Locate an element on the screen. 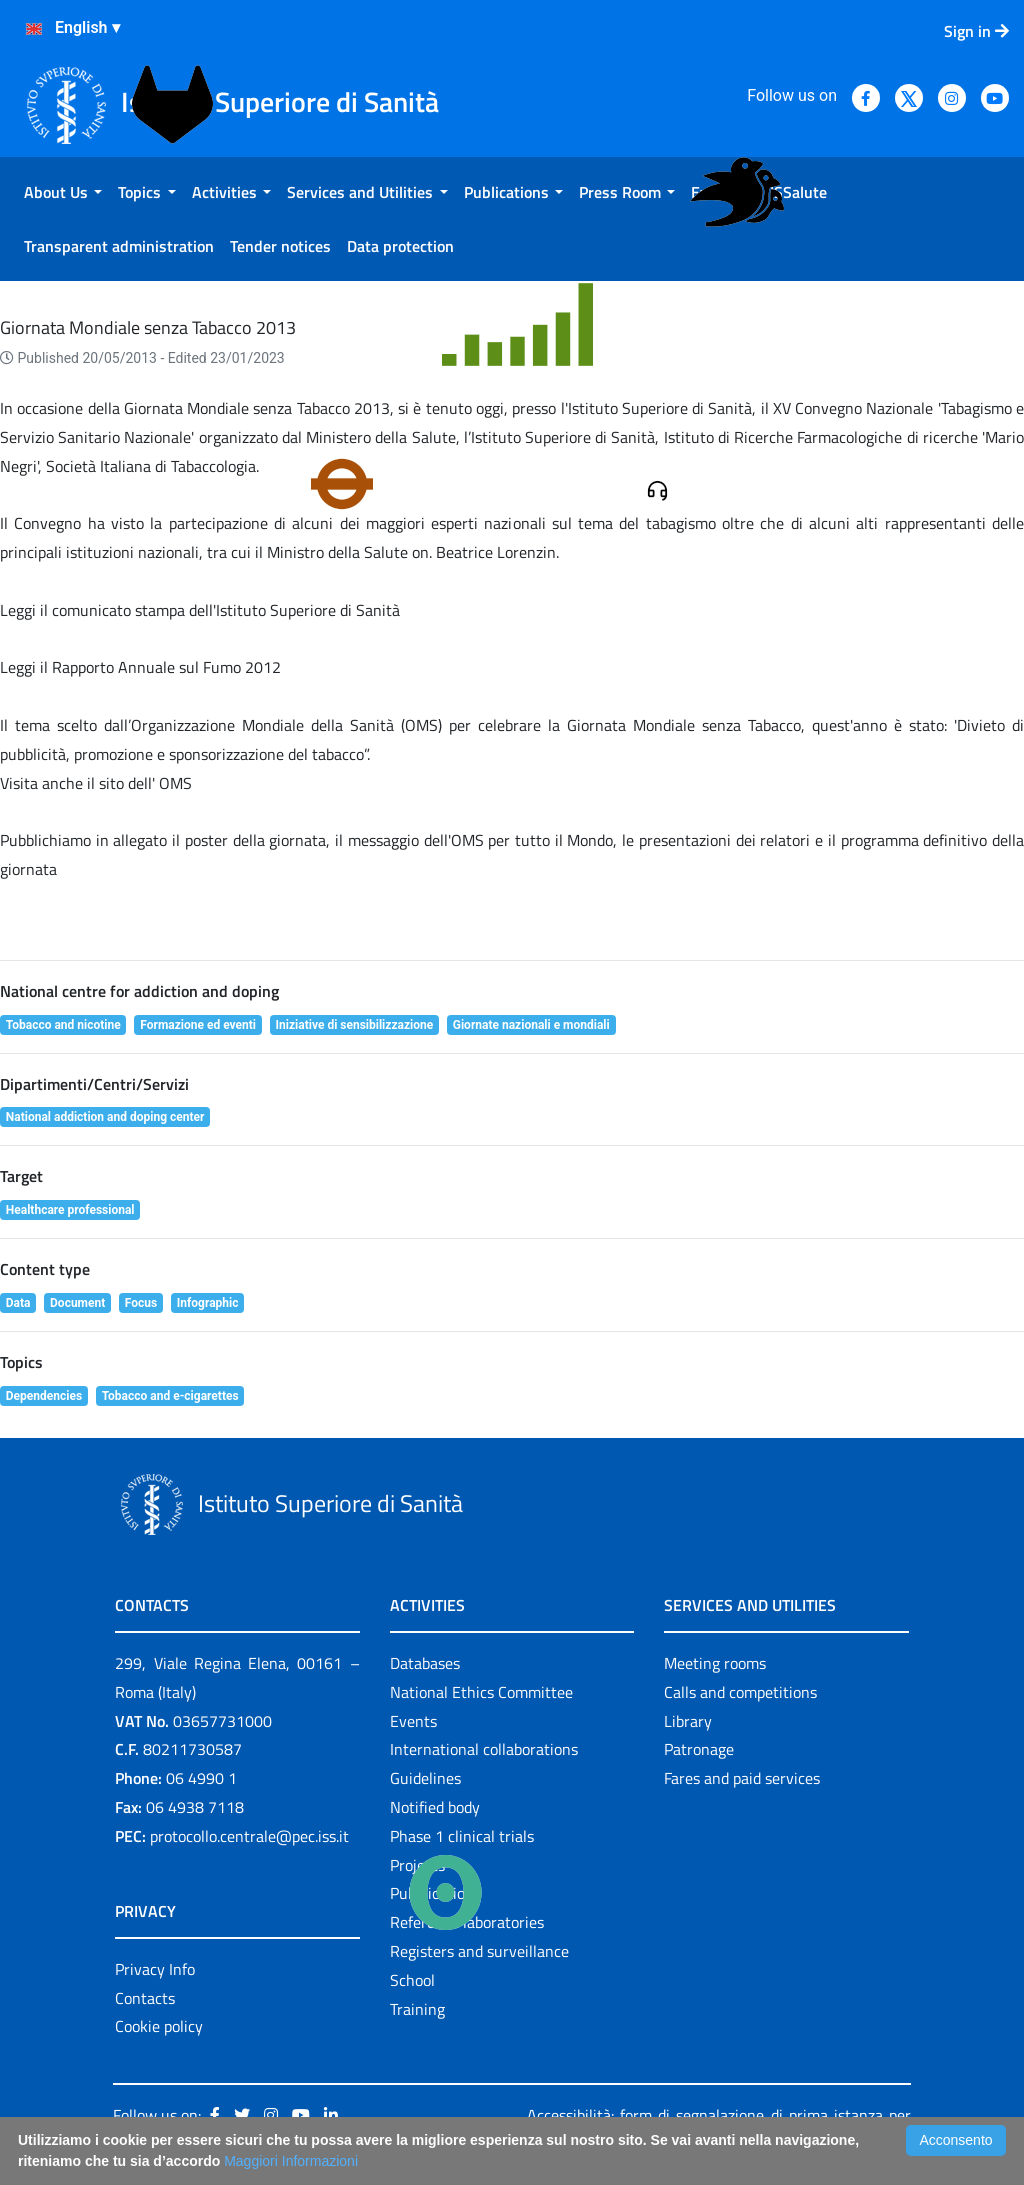 The width and height of the screenshot is (1024, 2185). open Observable data visualization platform is located at coordinates (445, 1892).